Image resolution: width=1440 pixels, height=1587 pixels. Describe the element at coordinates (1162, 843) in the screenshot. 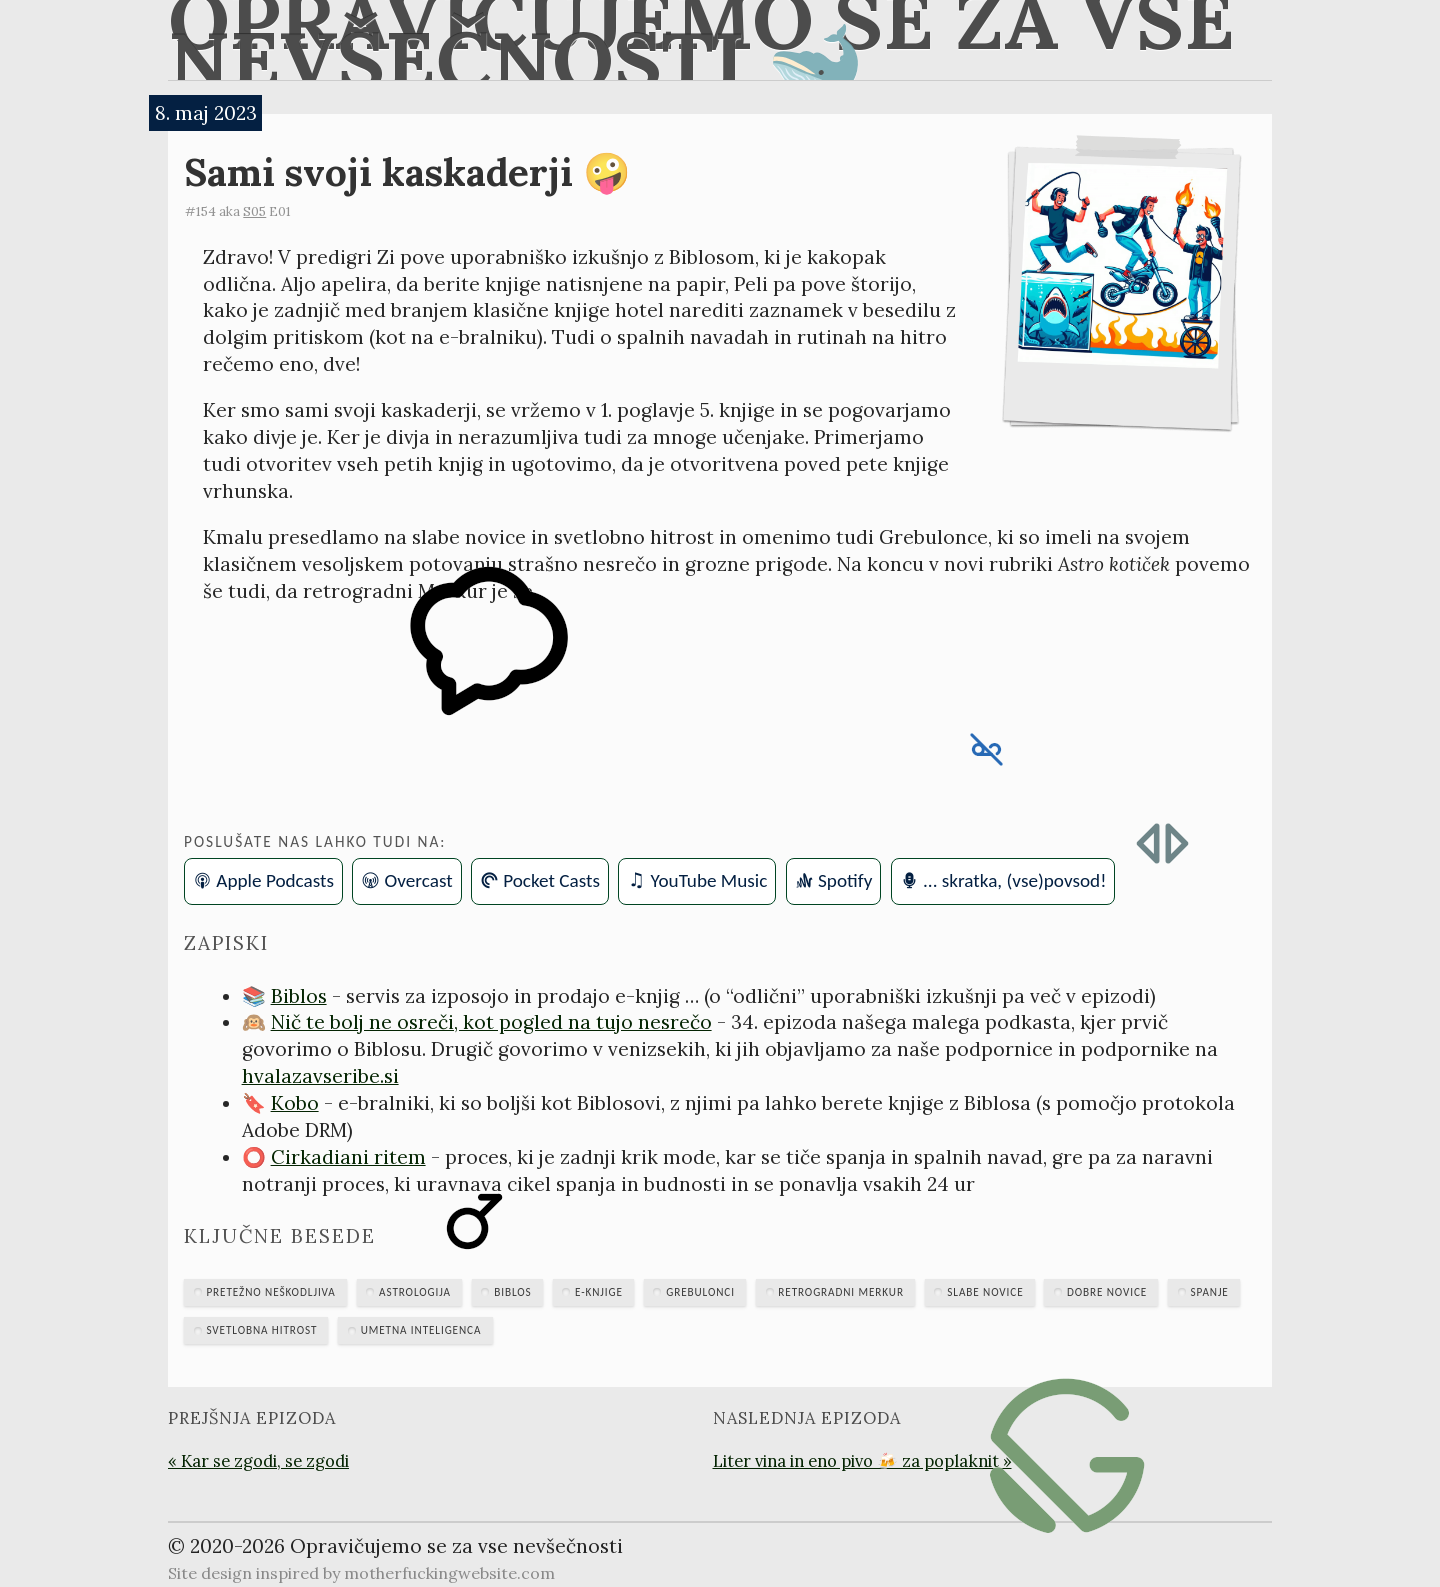

I see `expand or resize horizontally` at that location.